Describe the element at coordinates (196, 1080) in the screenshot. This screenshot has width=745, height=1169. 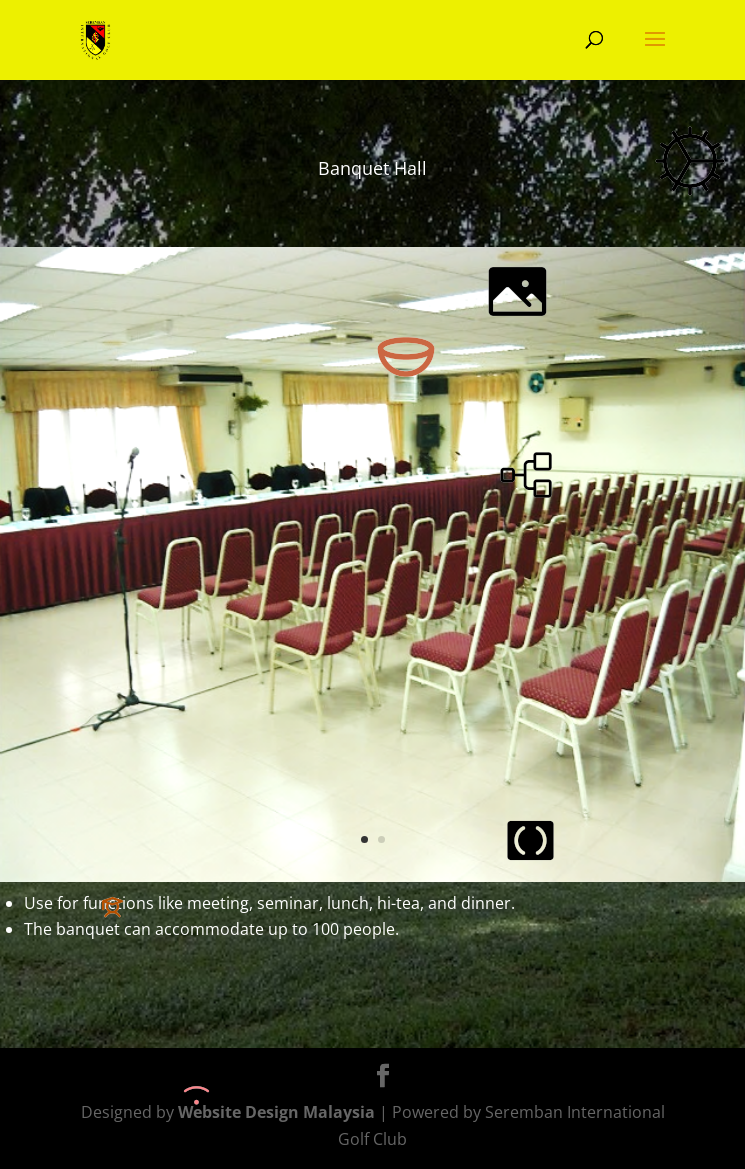
I see `indicates weak wifi signal strength` at that location.